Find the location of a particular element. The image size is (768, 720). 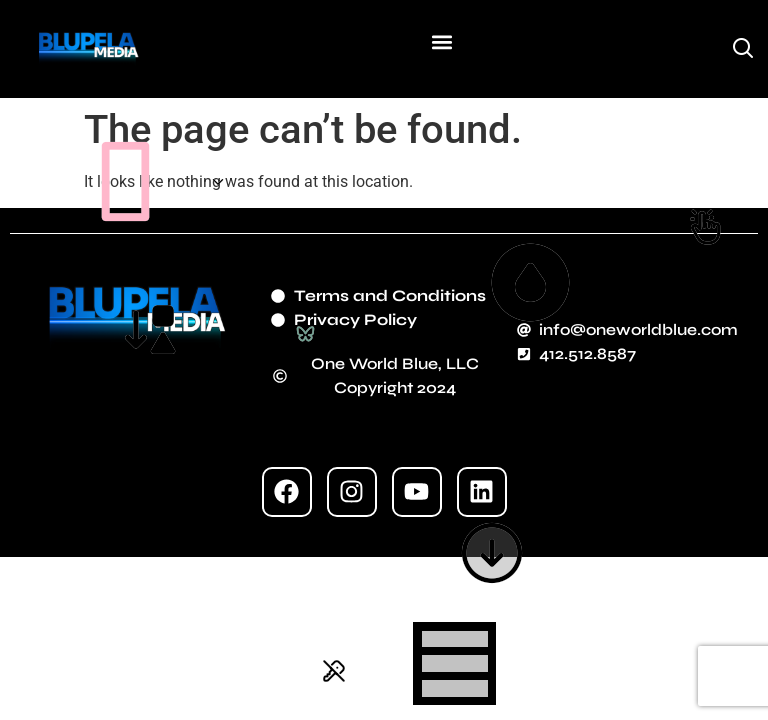

open the Bluesky app is located at coordinates (305, 333).